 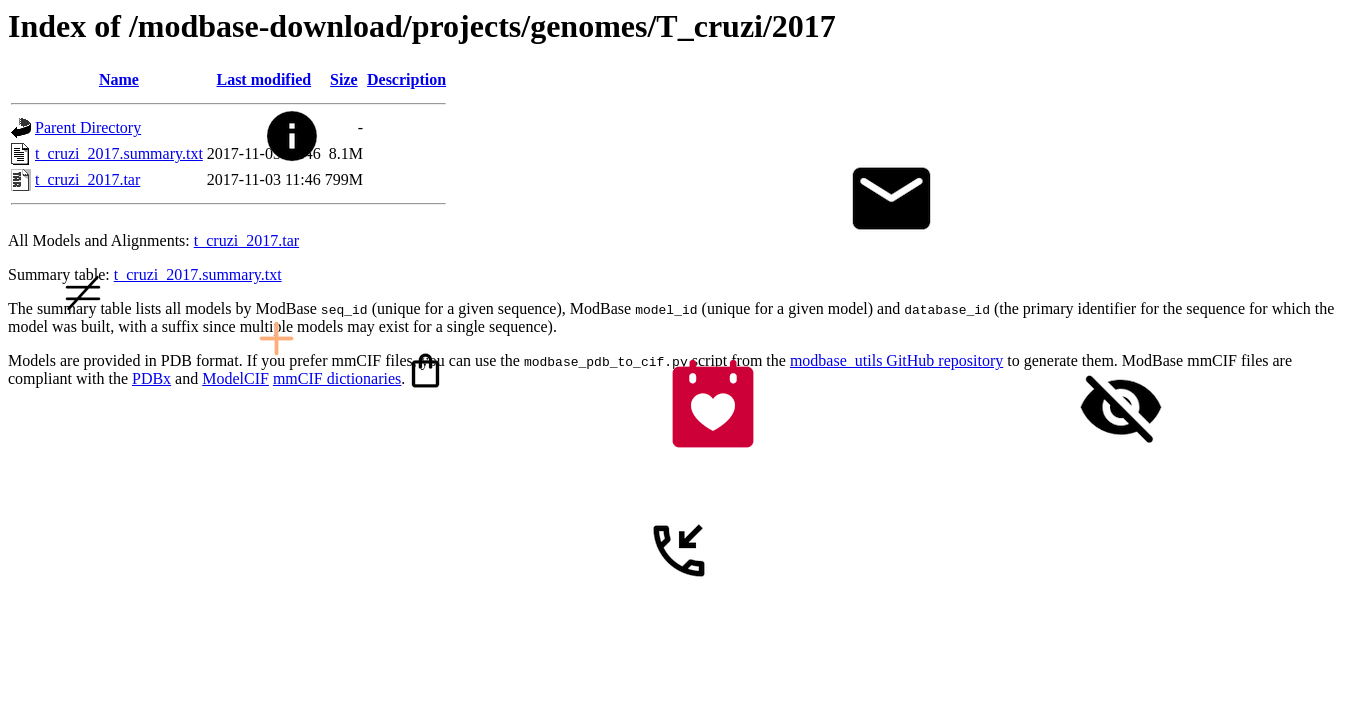 I want to click on open your email inbox, so click(x=891, y=198).